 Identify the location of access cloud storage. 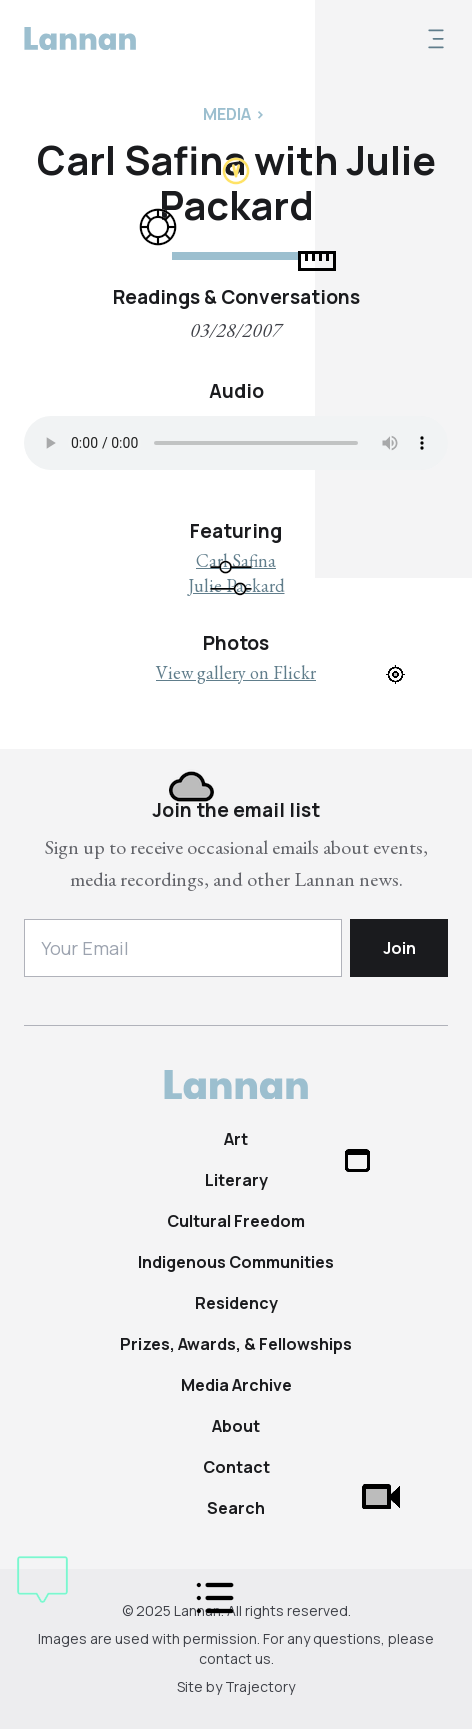
(191, 786).